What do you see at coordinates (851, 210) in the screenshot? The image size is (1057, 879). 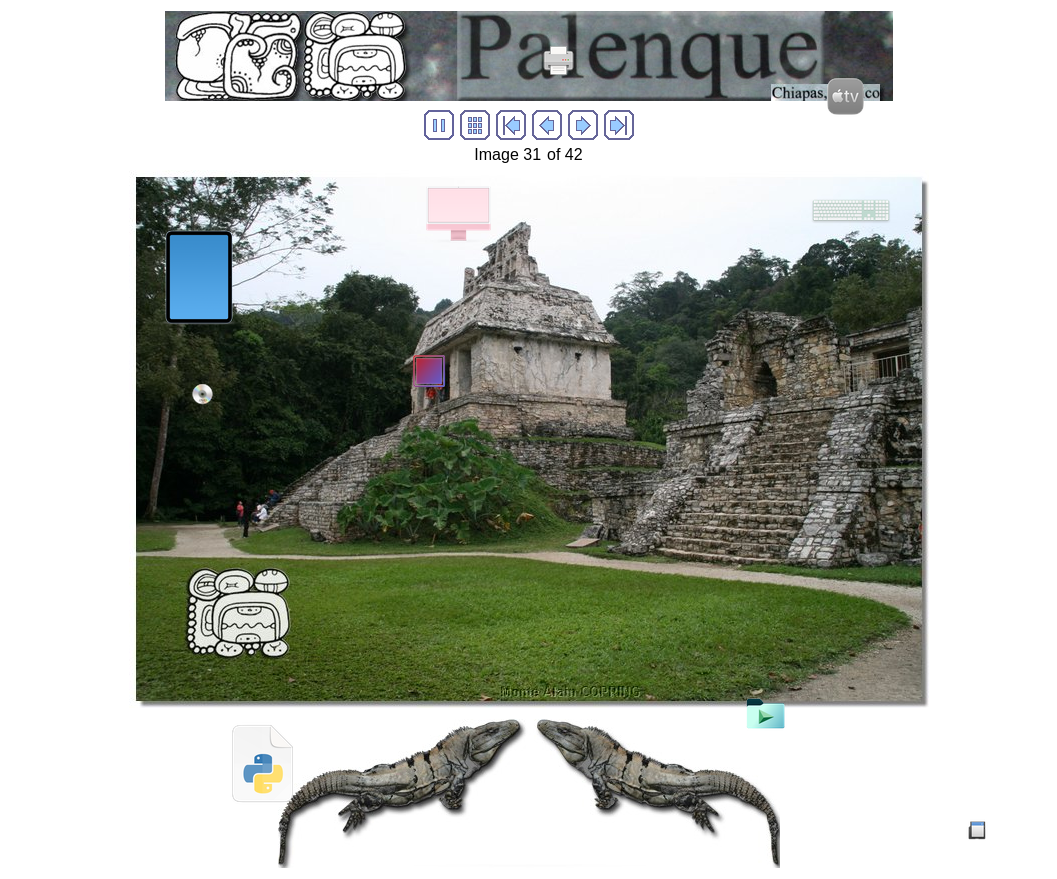 I see `indicates a bluetooth keyboard is connected` at bounding box center [851, 210].